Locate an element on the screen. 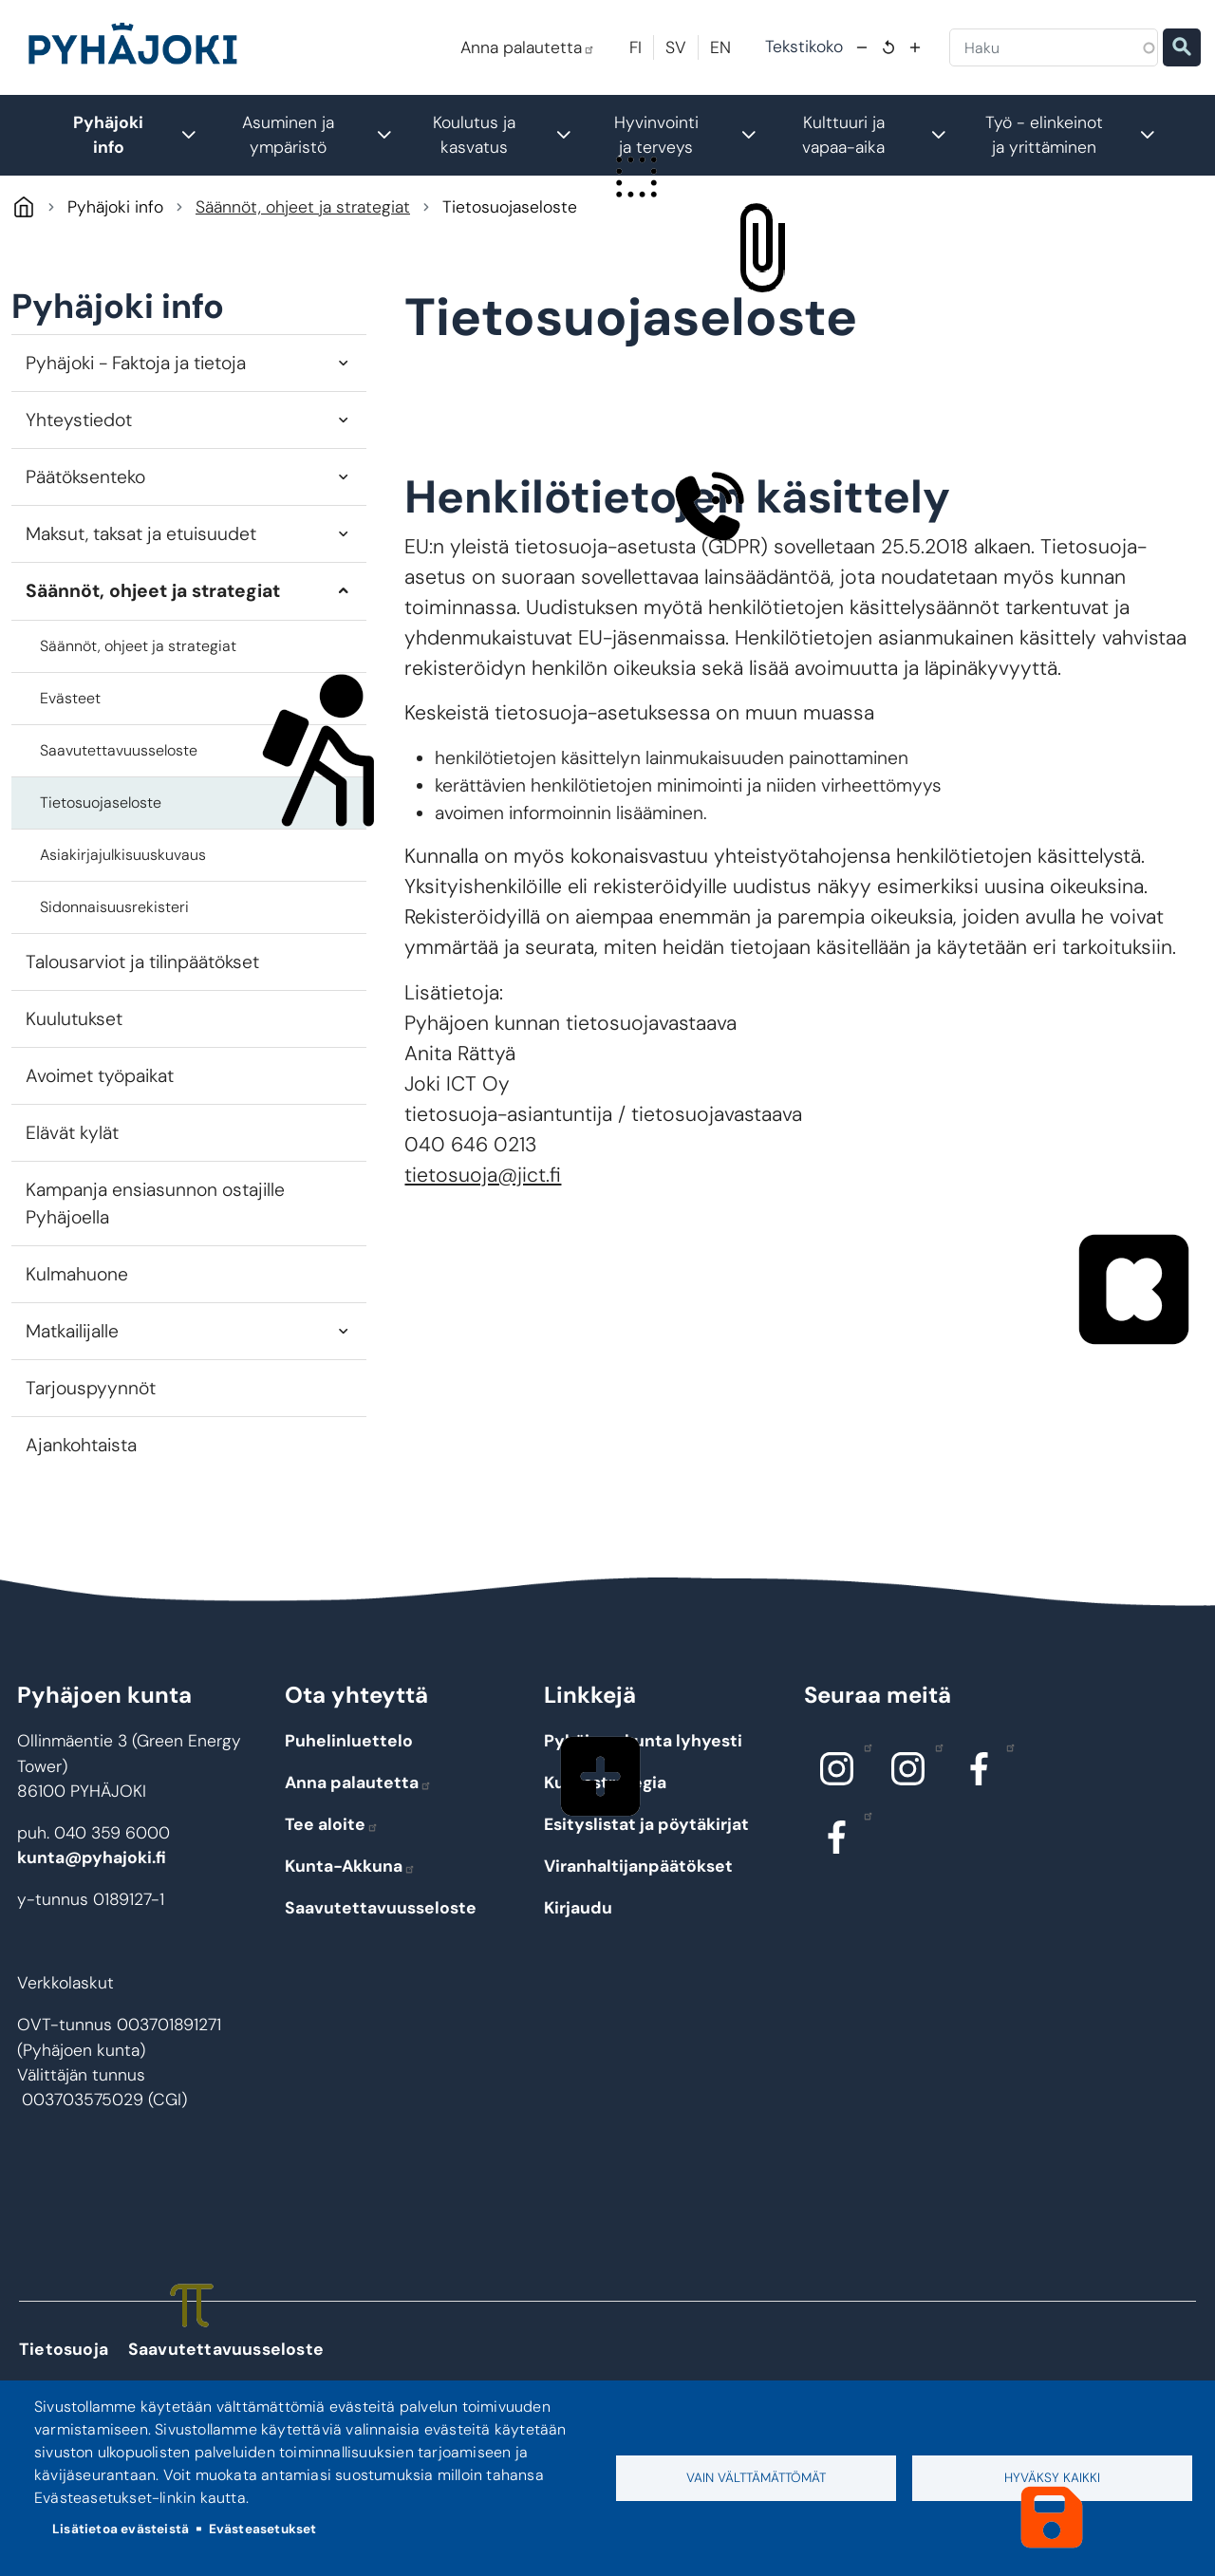 The width and height of the screenshot is (1215, 2576). remove all borders from selected cells is located at coordinates (636, 177).